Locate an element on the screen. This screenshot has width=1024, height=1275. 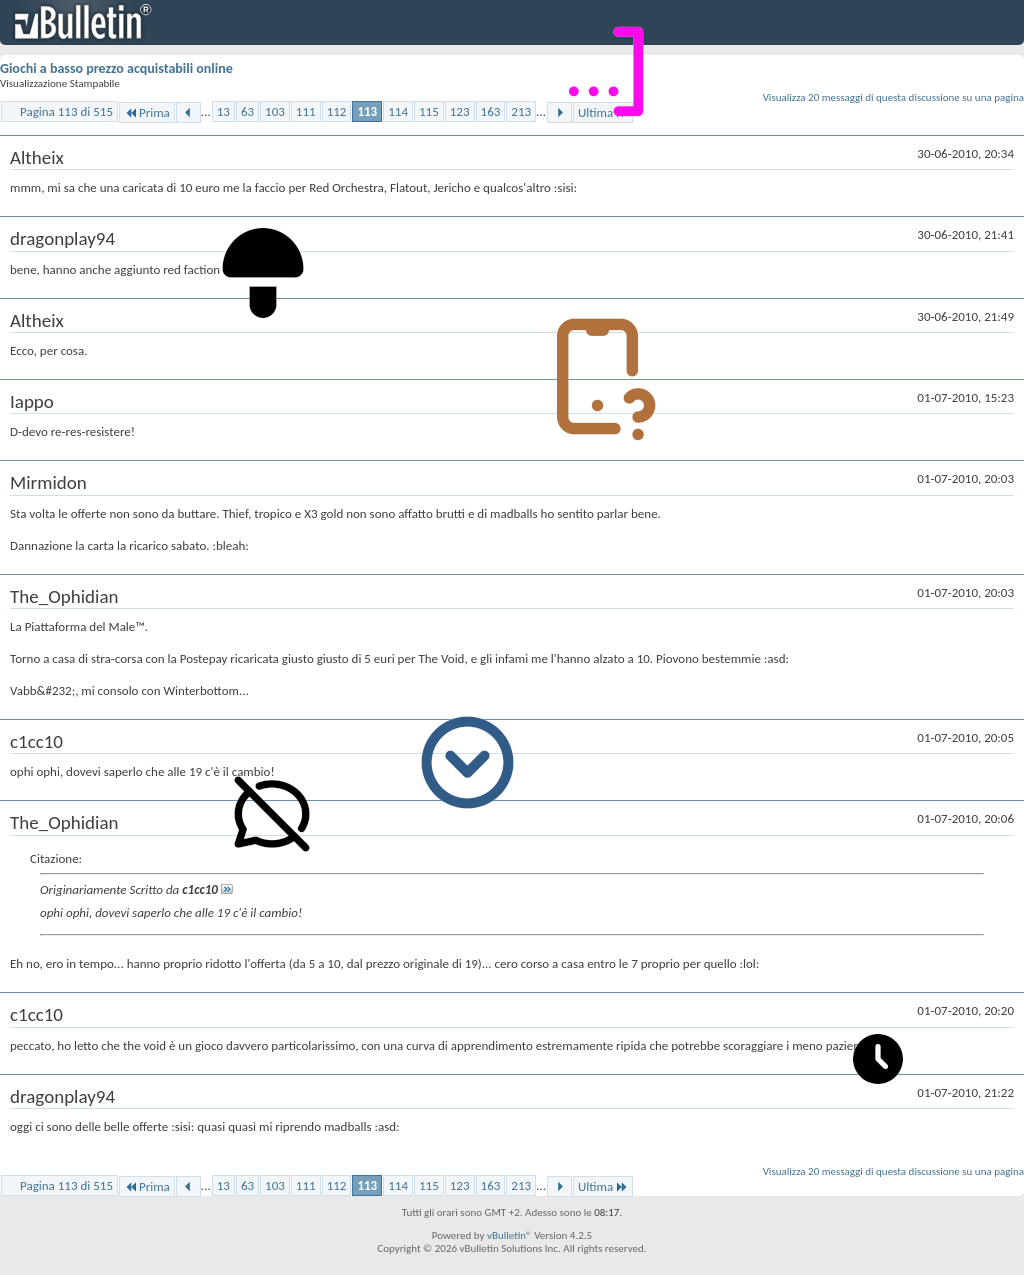
indicates end of a code block or container is located at coordinates (608, 71).